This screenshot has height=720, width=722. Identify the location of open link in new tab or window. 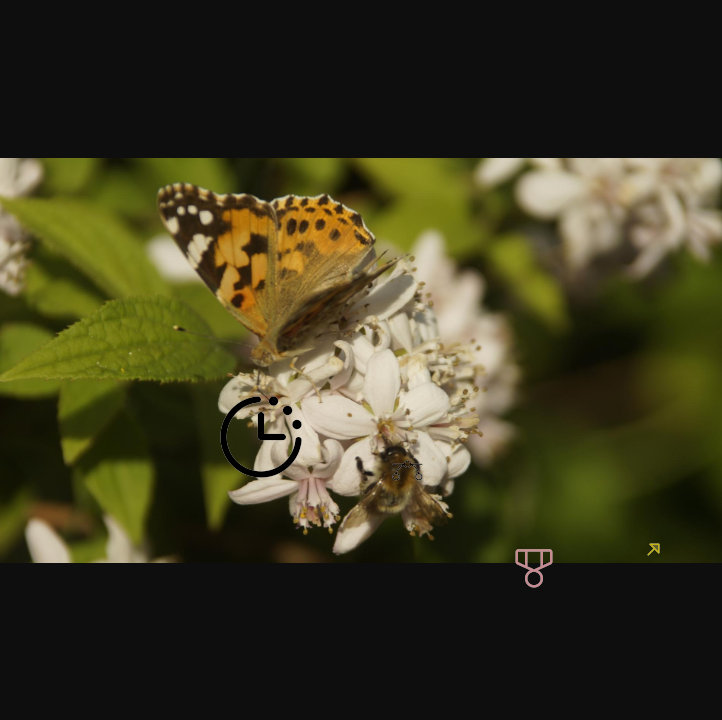
(653, 549).